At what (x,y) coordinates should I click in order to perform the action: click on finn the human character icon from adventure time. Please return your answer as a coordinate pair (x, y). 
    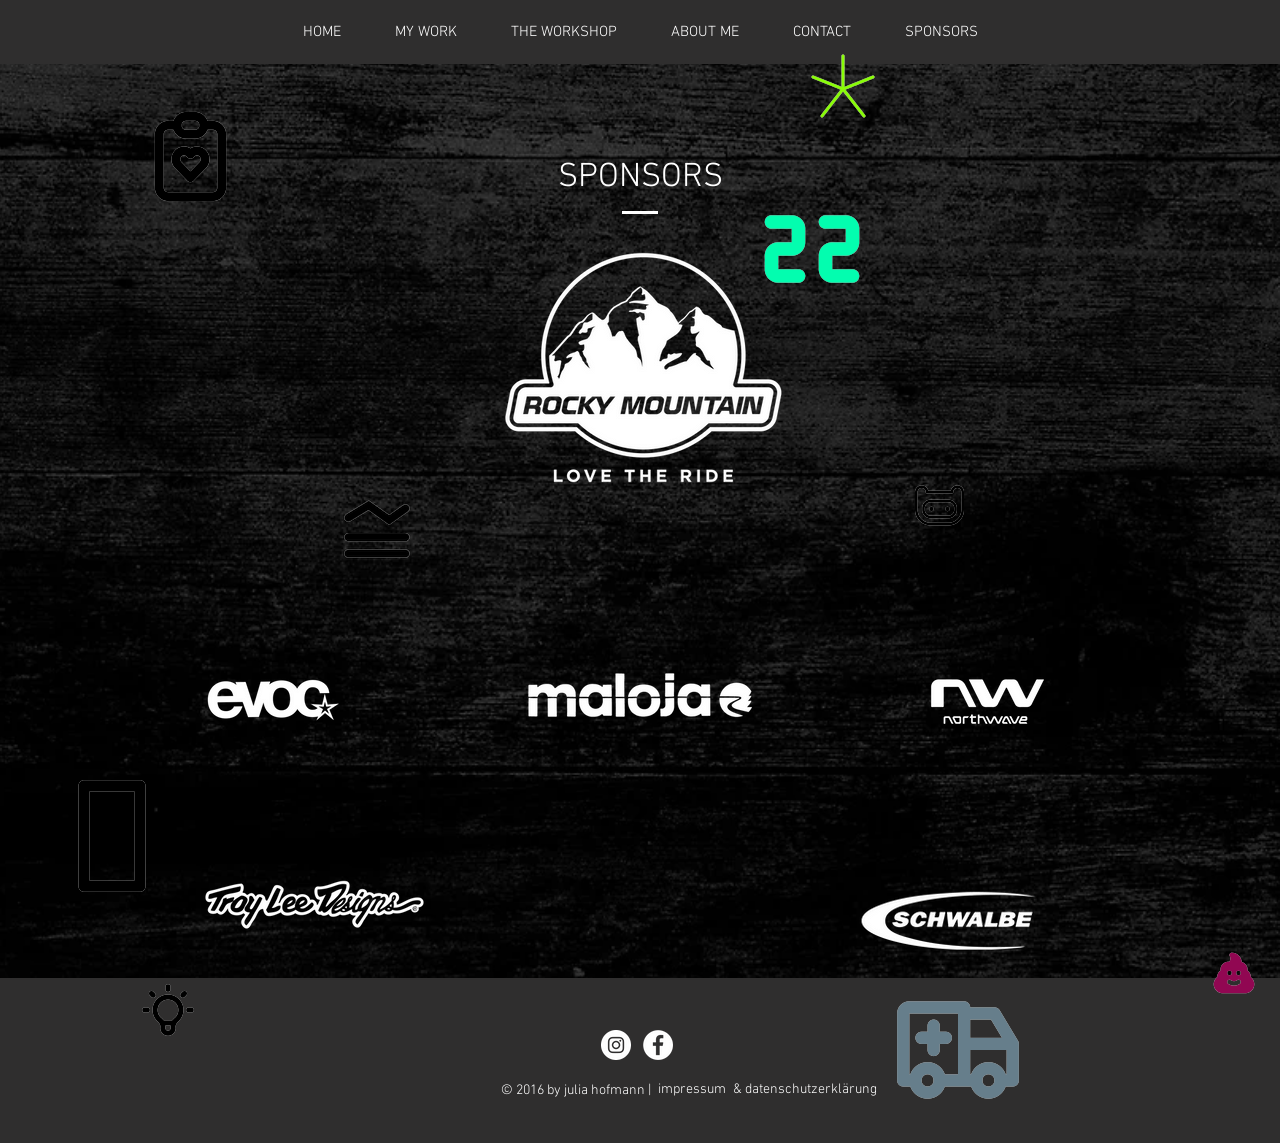
    Looking at the image, I should click on (939, 504).